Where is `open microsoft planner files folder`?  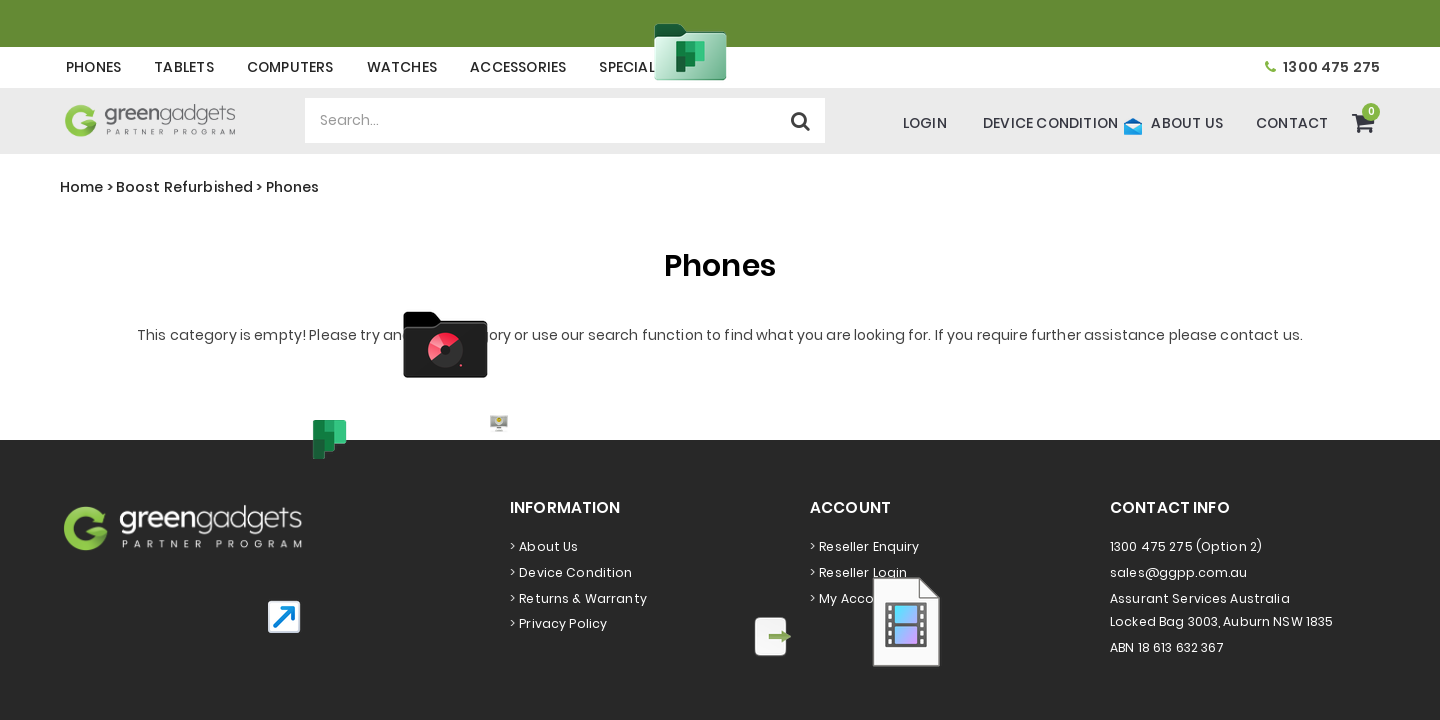 open microsoft planner files folder is located at coordinates (690, 54).